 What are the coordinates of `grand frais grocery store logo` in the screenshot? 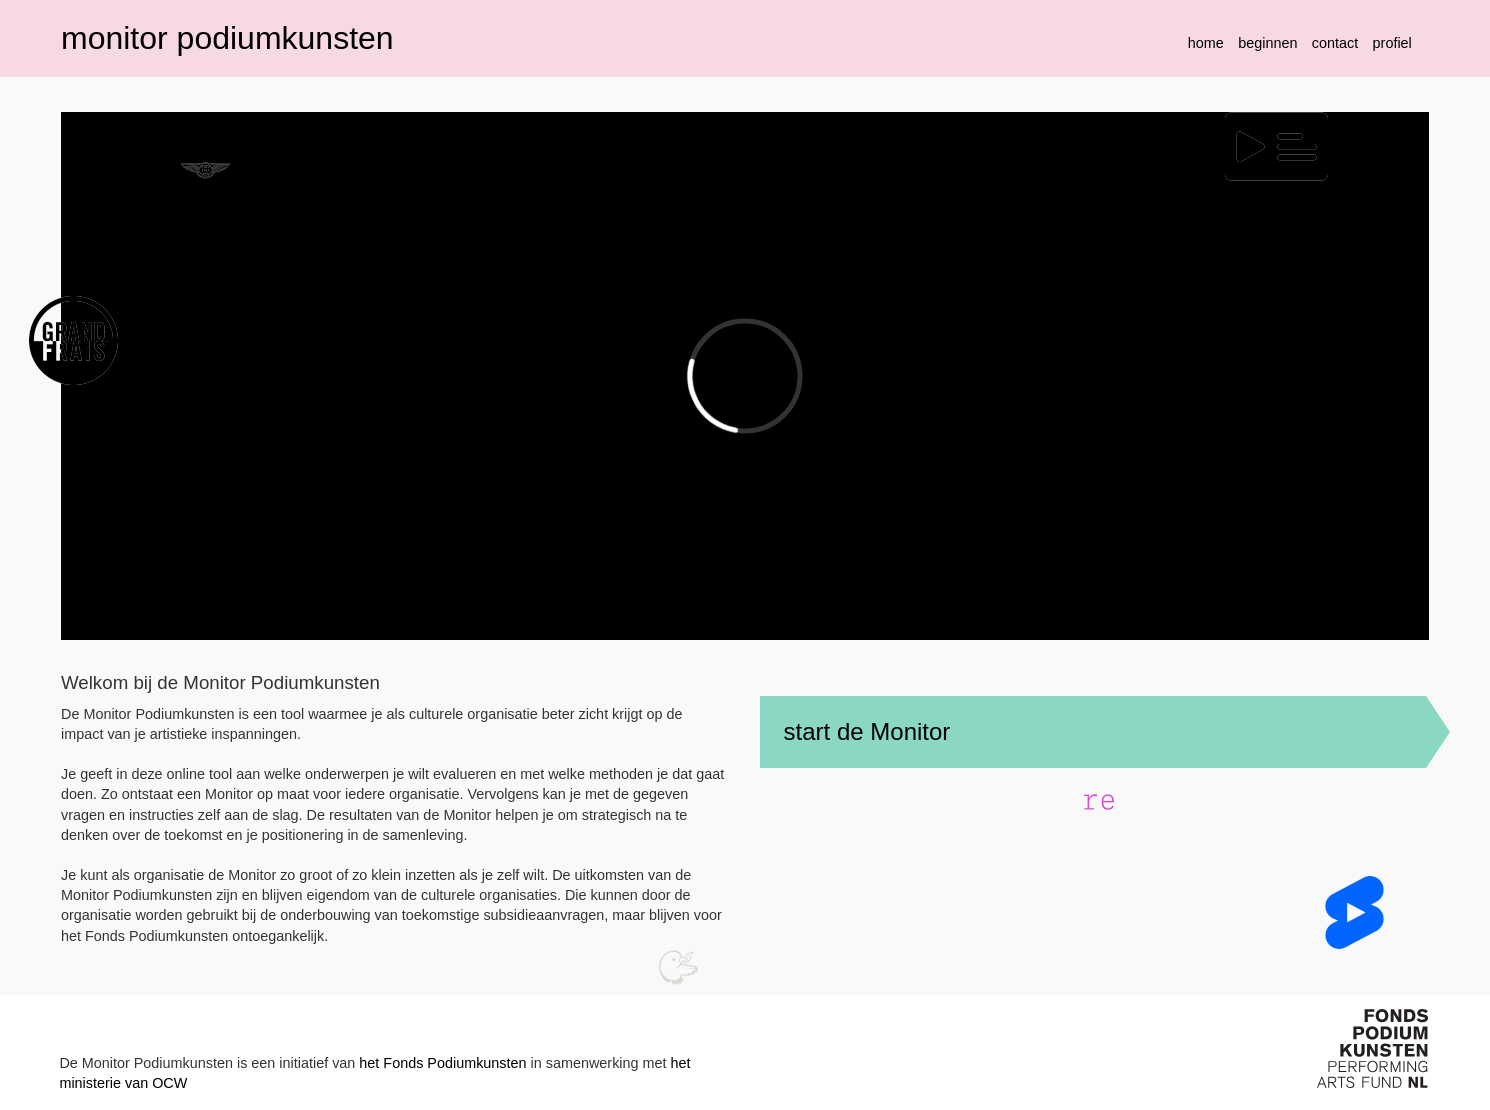 It's located at (73, 340).